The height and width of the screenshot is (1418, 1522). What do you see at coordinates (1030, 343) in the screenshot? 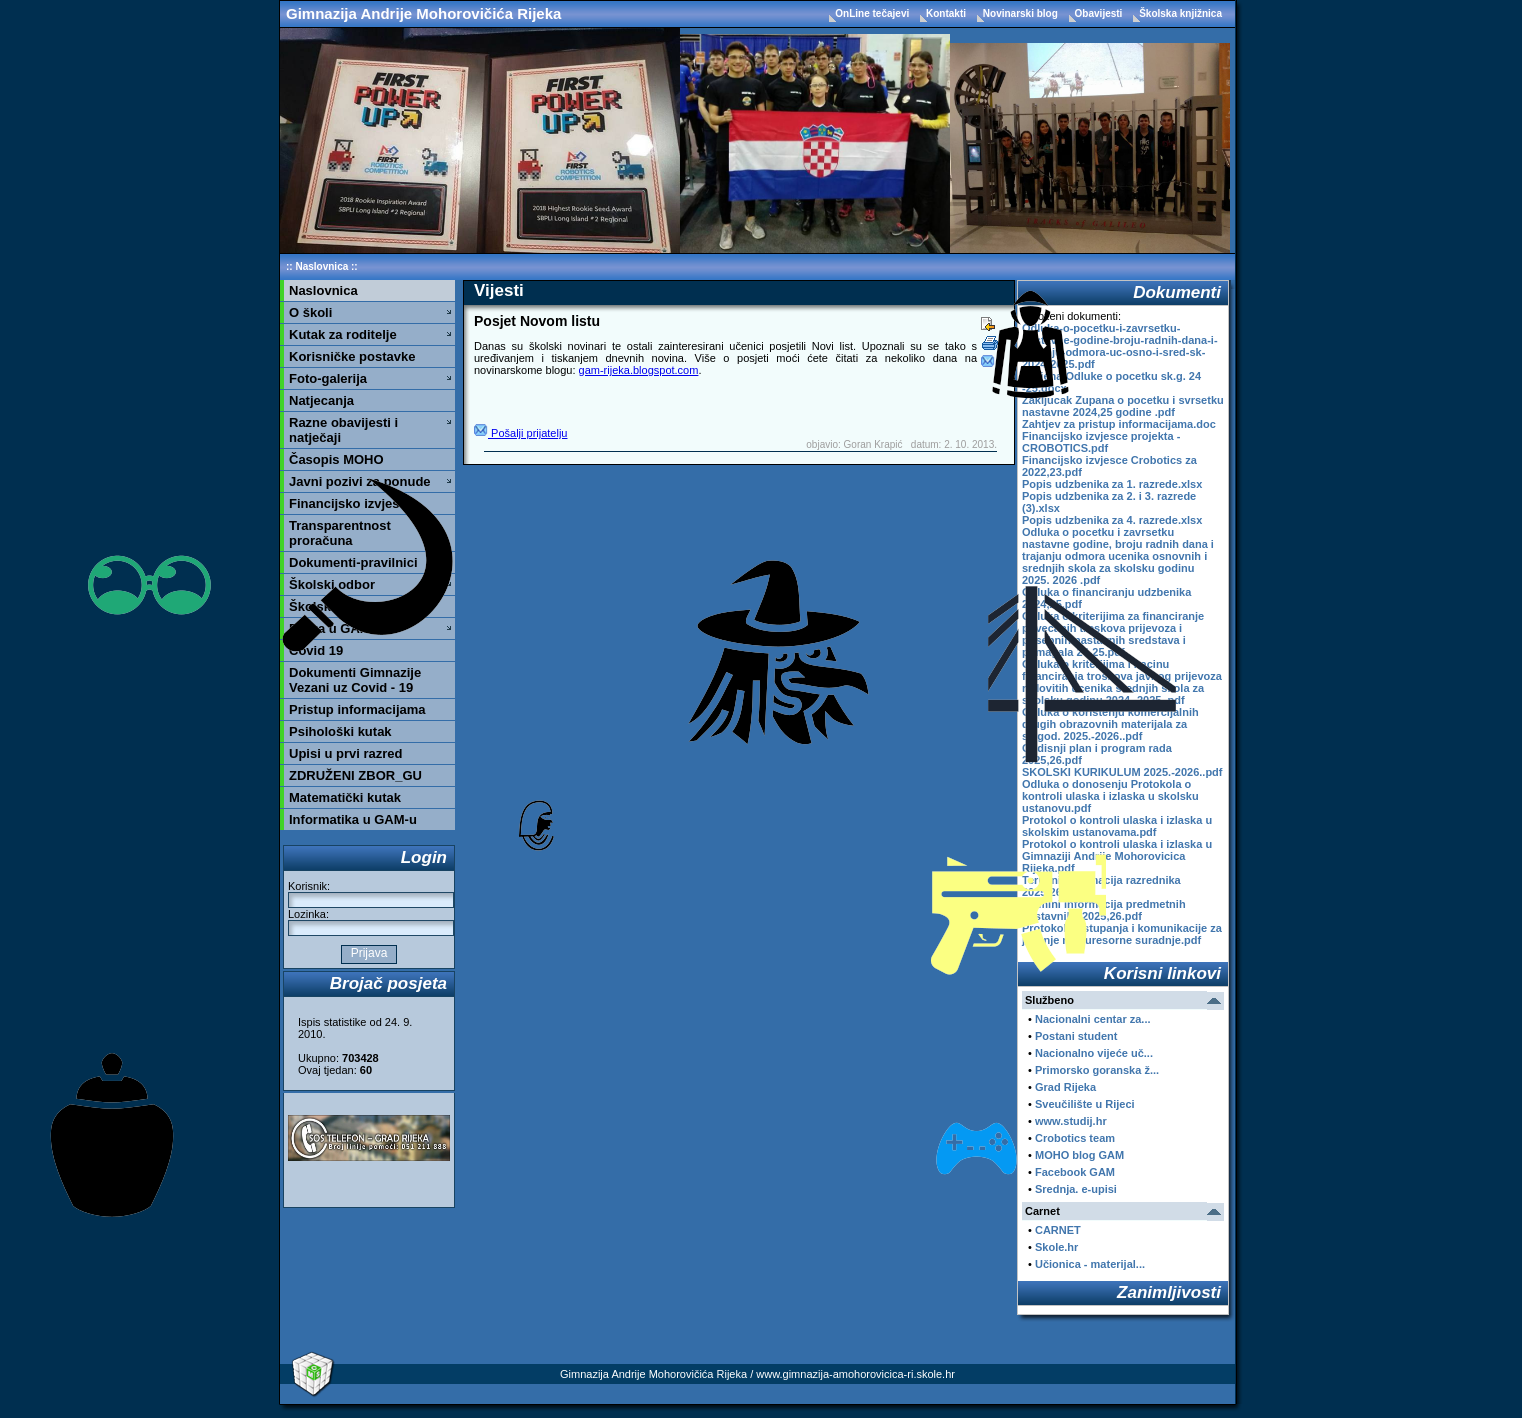
I see `browse hoodies or casual apparel` at bounding box center [1030, 343].